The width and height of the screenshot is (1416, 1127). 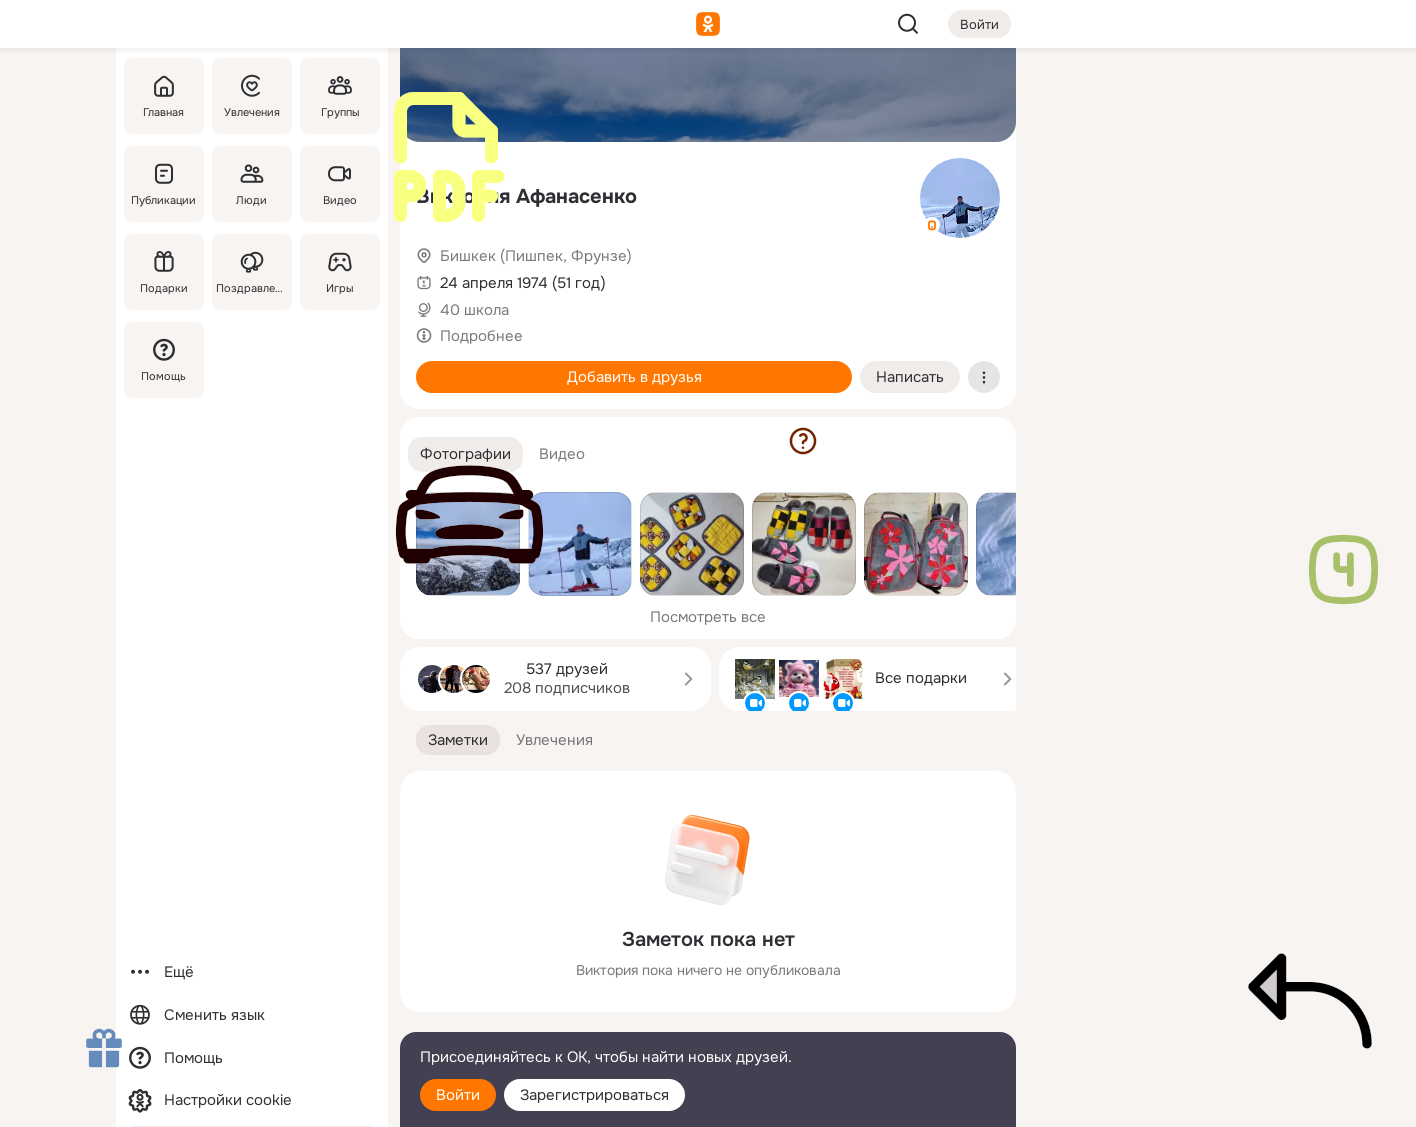 What do you see at coordinates (104, 1048) in the screenshot?
I see `access gifts or rewards` at bounding box center [104, 1048].